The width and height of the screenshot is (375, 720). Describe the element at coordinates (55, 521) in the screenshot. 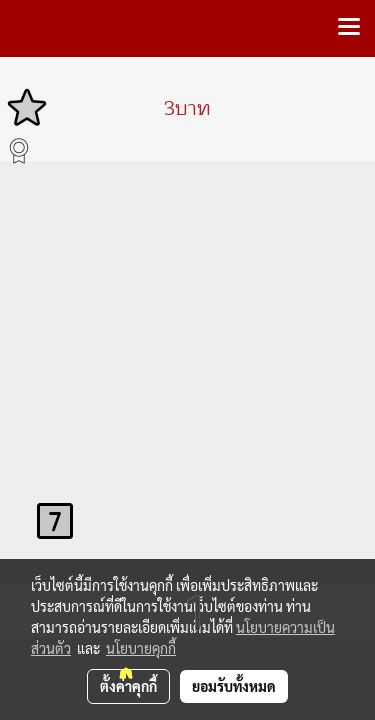

I see `select or navigate to item number seven` at that location.